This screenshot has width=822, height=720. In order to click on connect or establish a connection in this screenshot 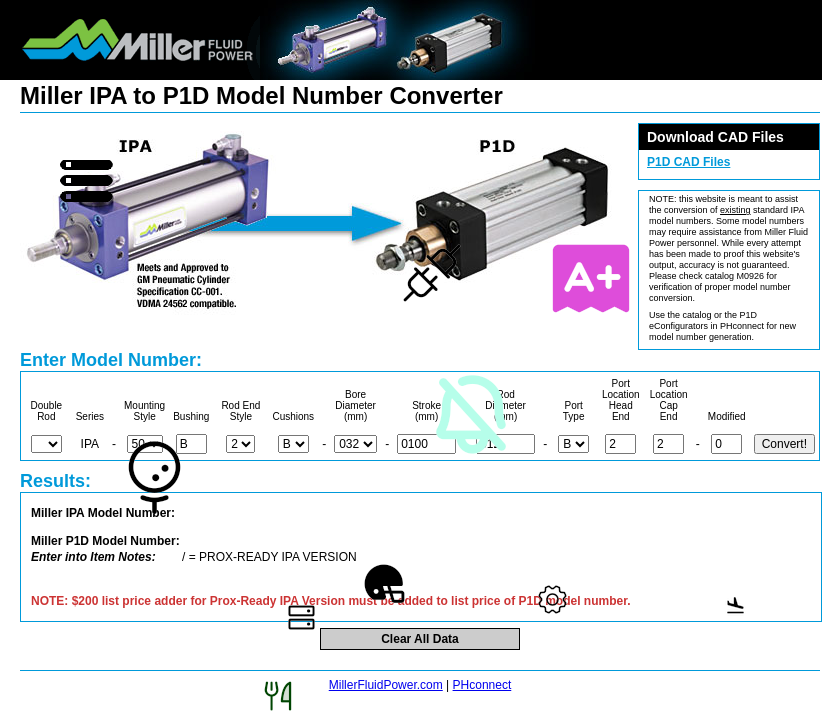, I will do `click(432, 273)`.